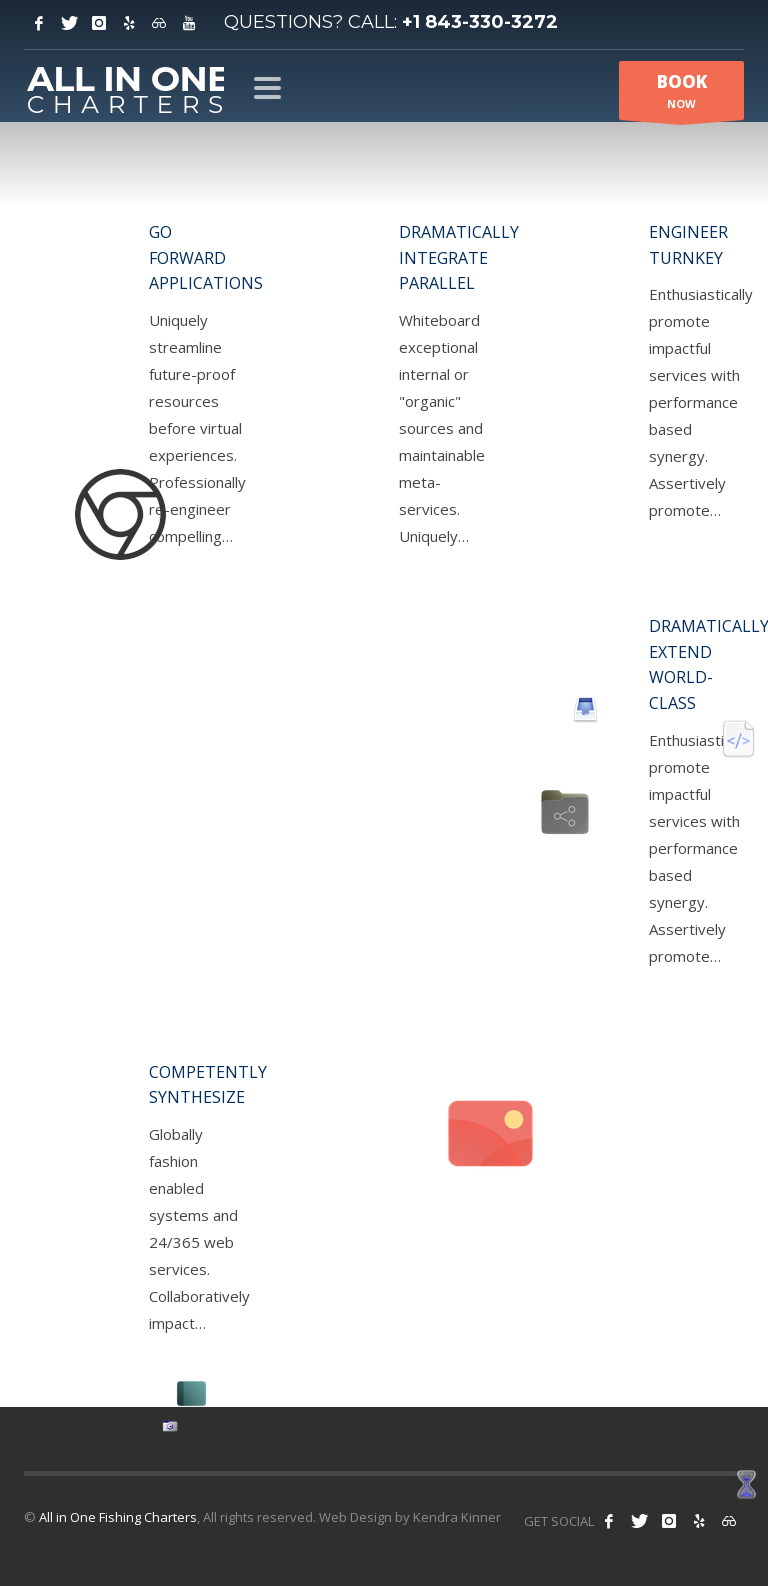  What do you see at coordinates (191, 1392) in the screenshot?
I see `access the desktop folder` at bounding box center [191, 1392].